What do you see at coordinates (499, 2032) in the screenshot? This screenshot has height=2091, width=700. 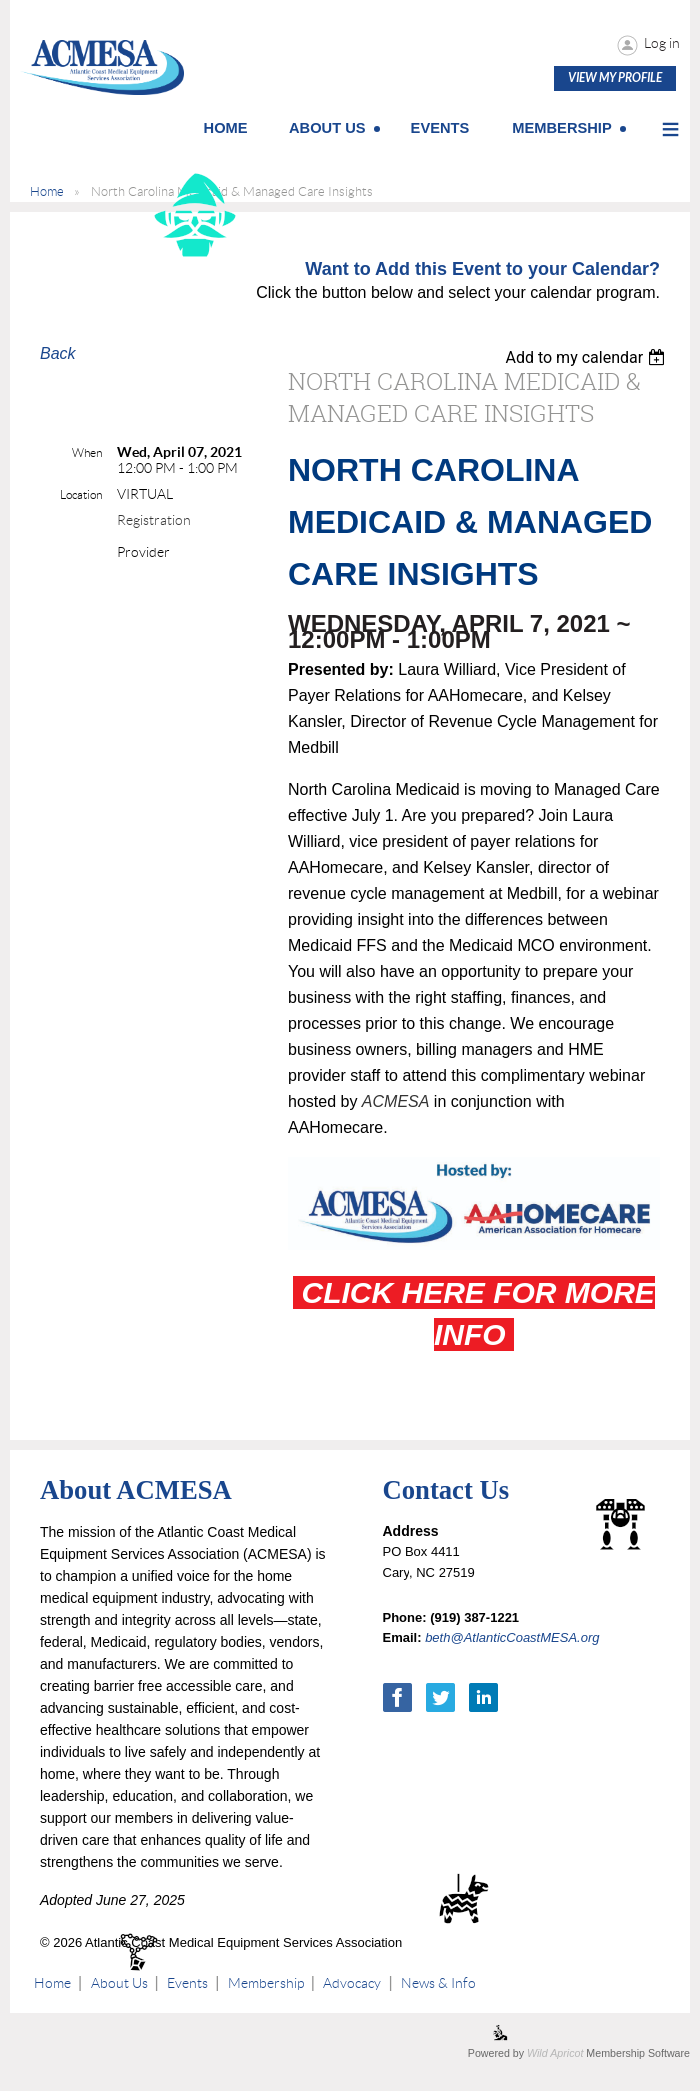 I see `strength tarot card icon` at bounding box center [499, 2032].